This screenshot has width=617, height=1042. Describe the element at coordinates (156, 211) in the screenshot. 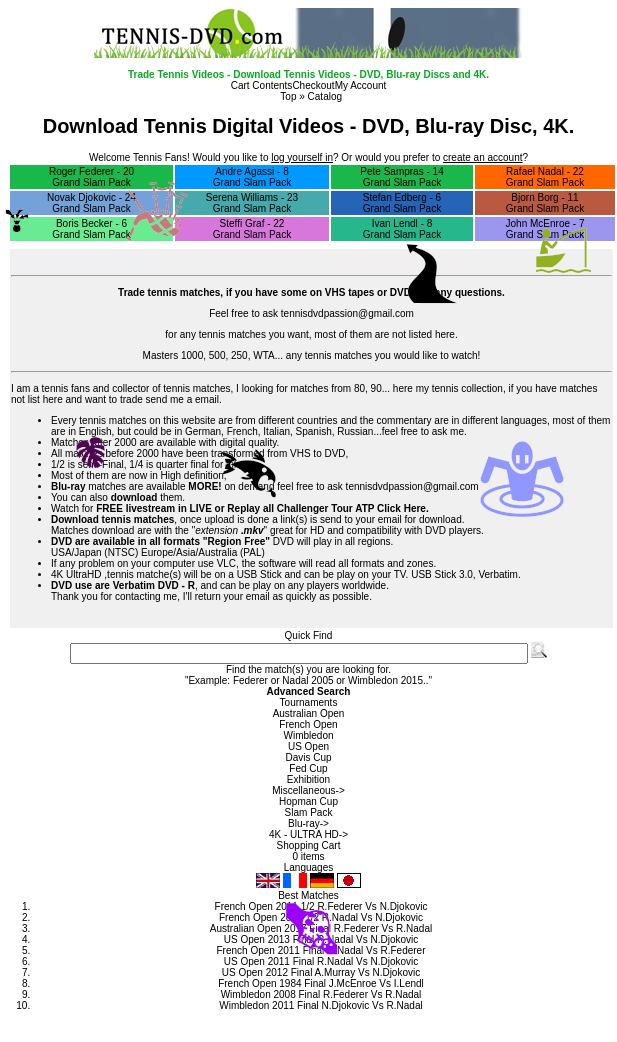

I see `browse traditional or folk music instruments` at that location.